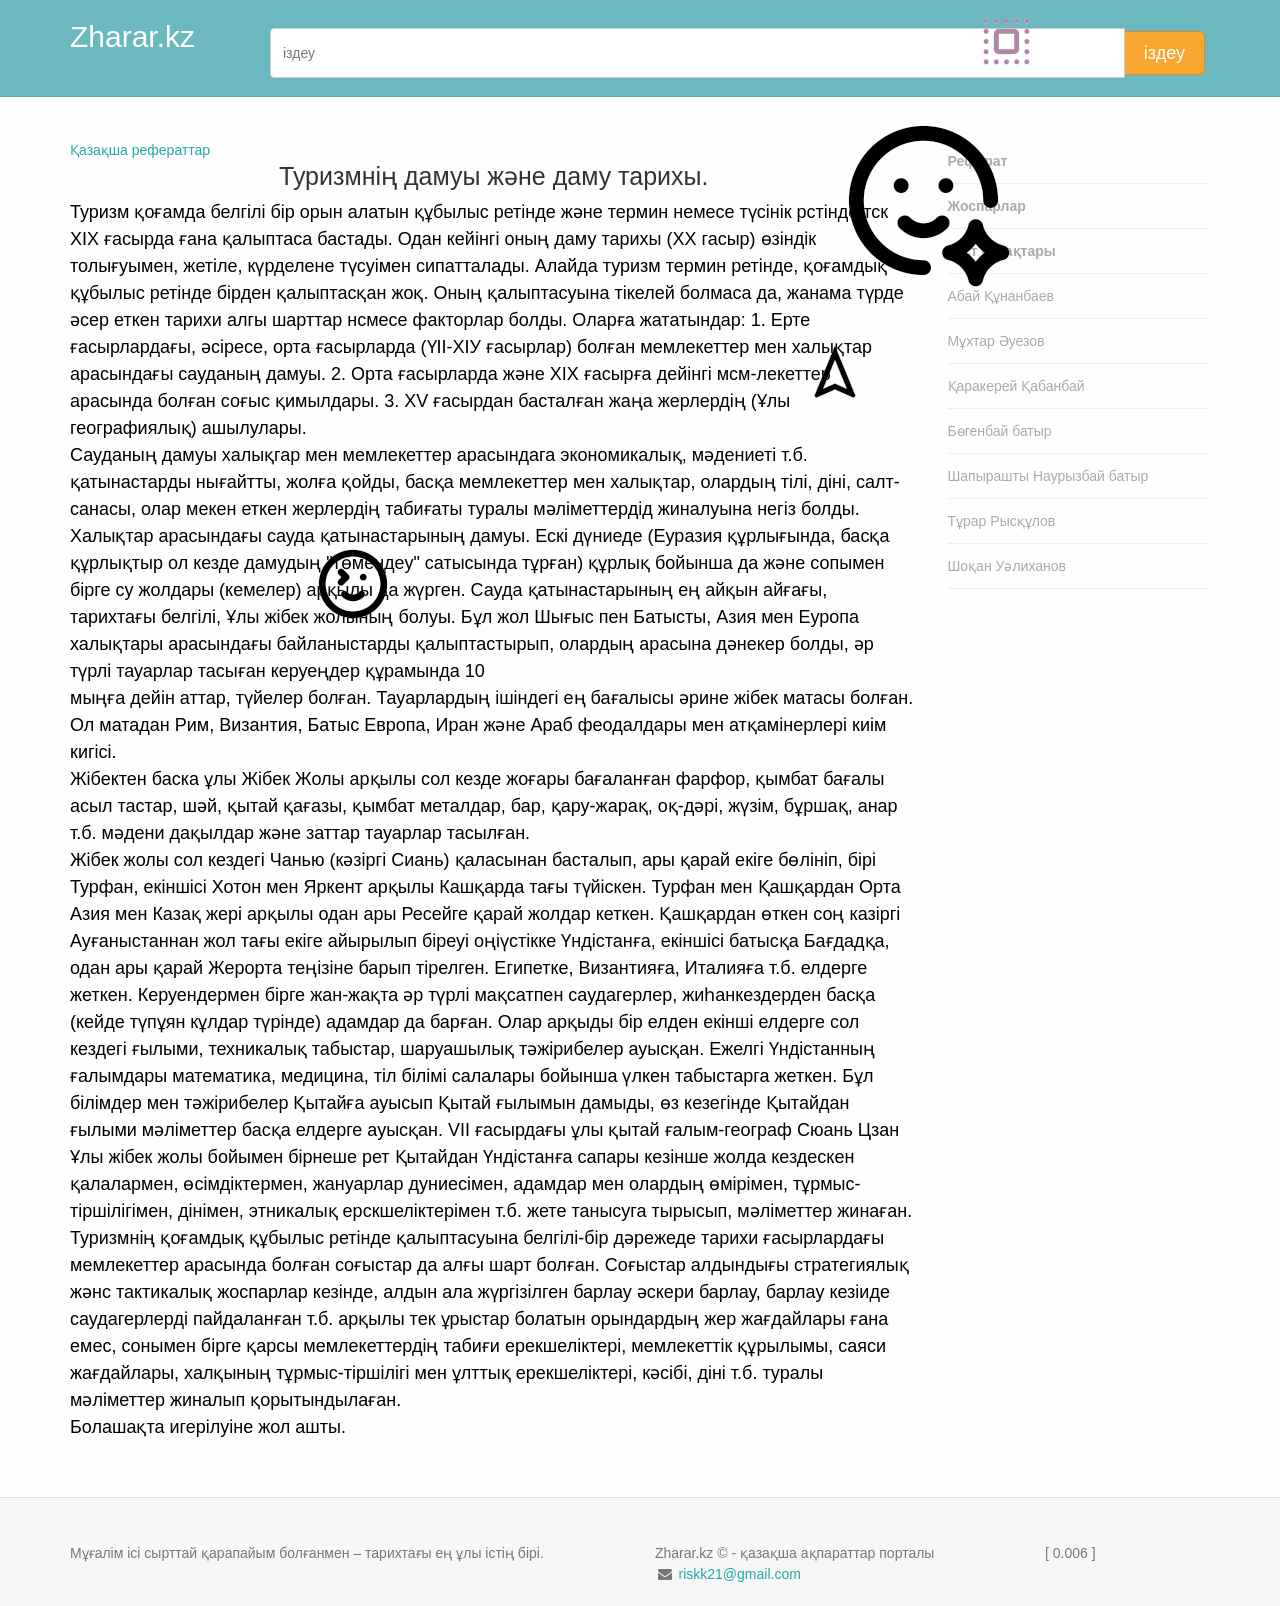 The height and width of the screenshot is (1606, 1280). What do you see at coordinates (923, 200) in the screenshot?
I see `add a reaction or emoji` at bounding box center [923, 200].